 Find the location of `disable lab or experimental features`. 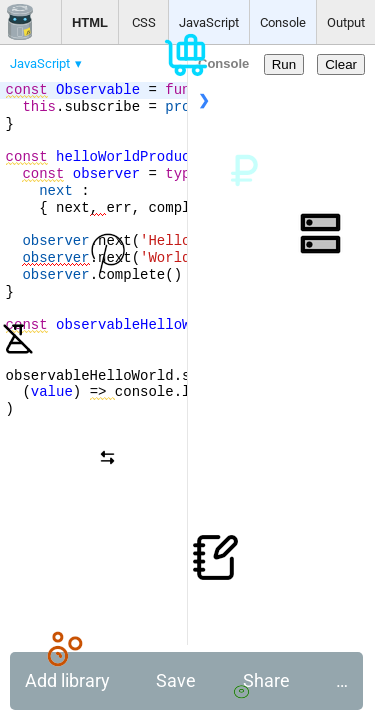

disable lab or experimental features is located at coordinates (18, 339).